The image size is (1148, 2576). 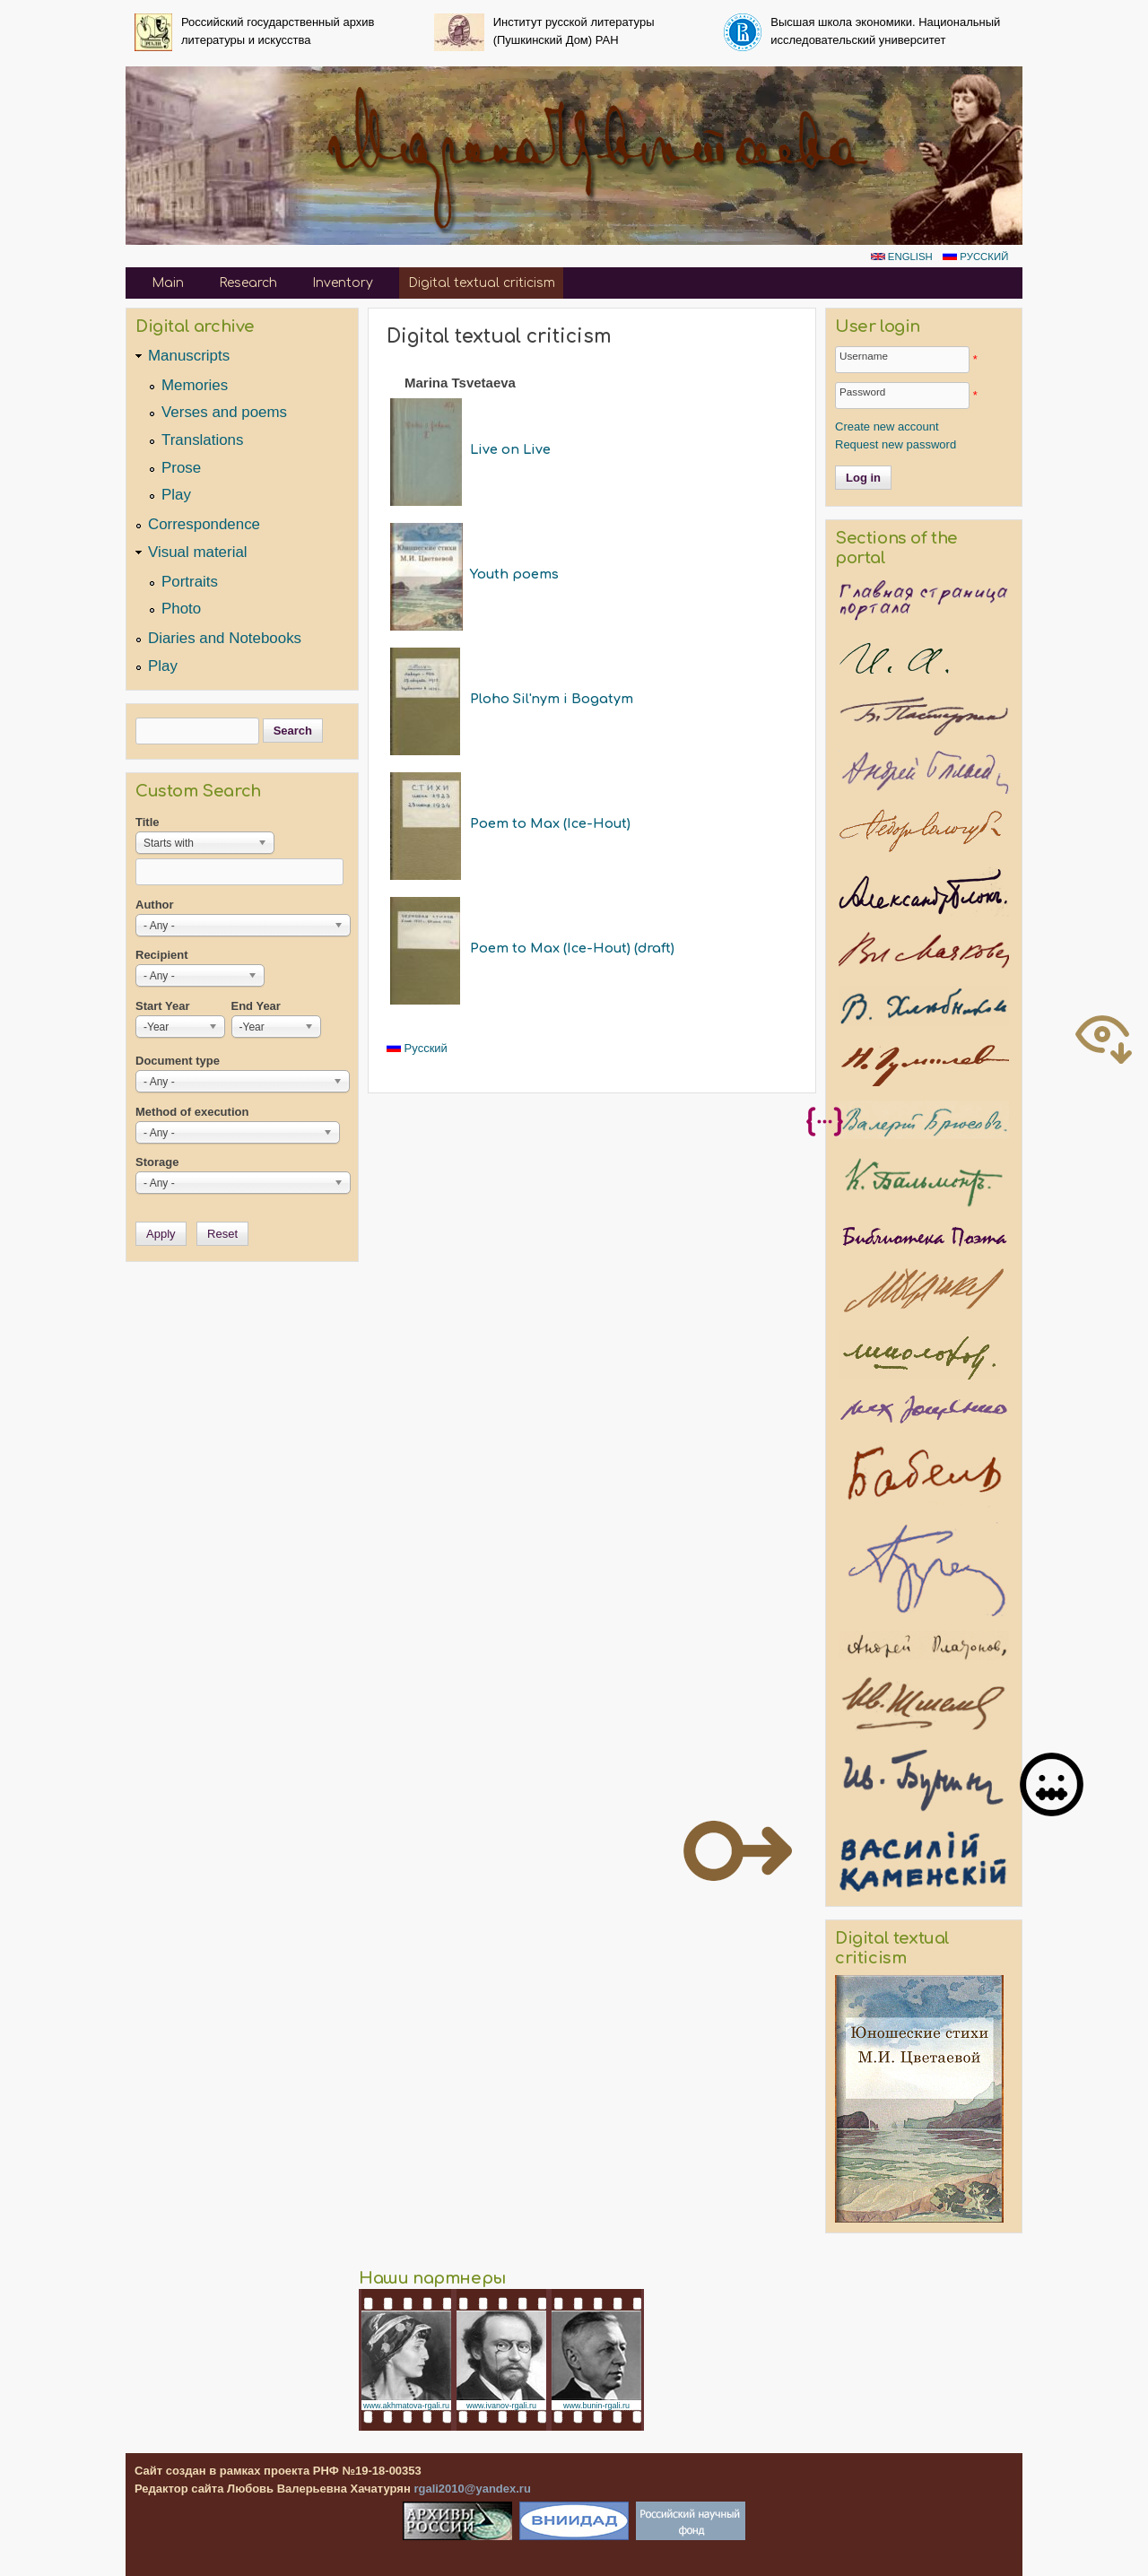 I want to click on indicates a muted or silenced notification state, so click(x=1051, y=1784).